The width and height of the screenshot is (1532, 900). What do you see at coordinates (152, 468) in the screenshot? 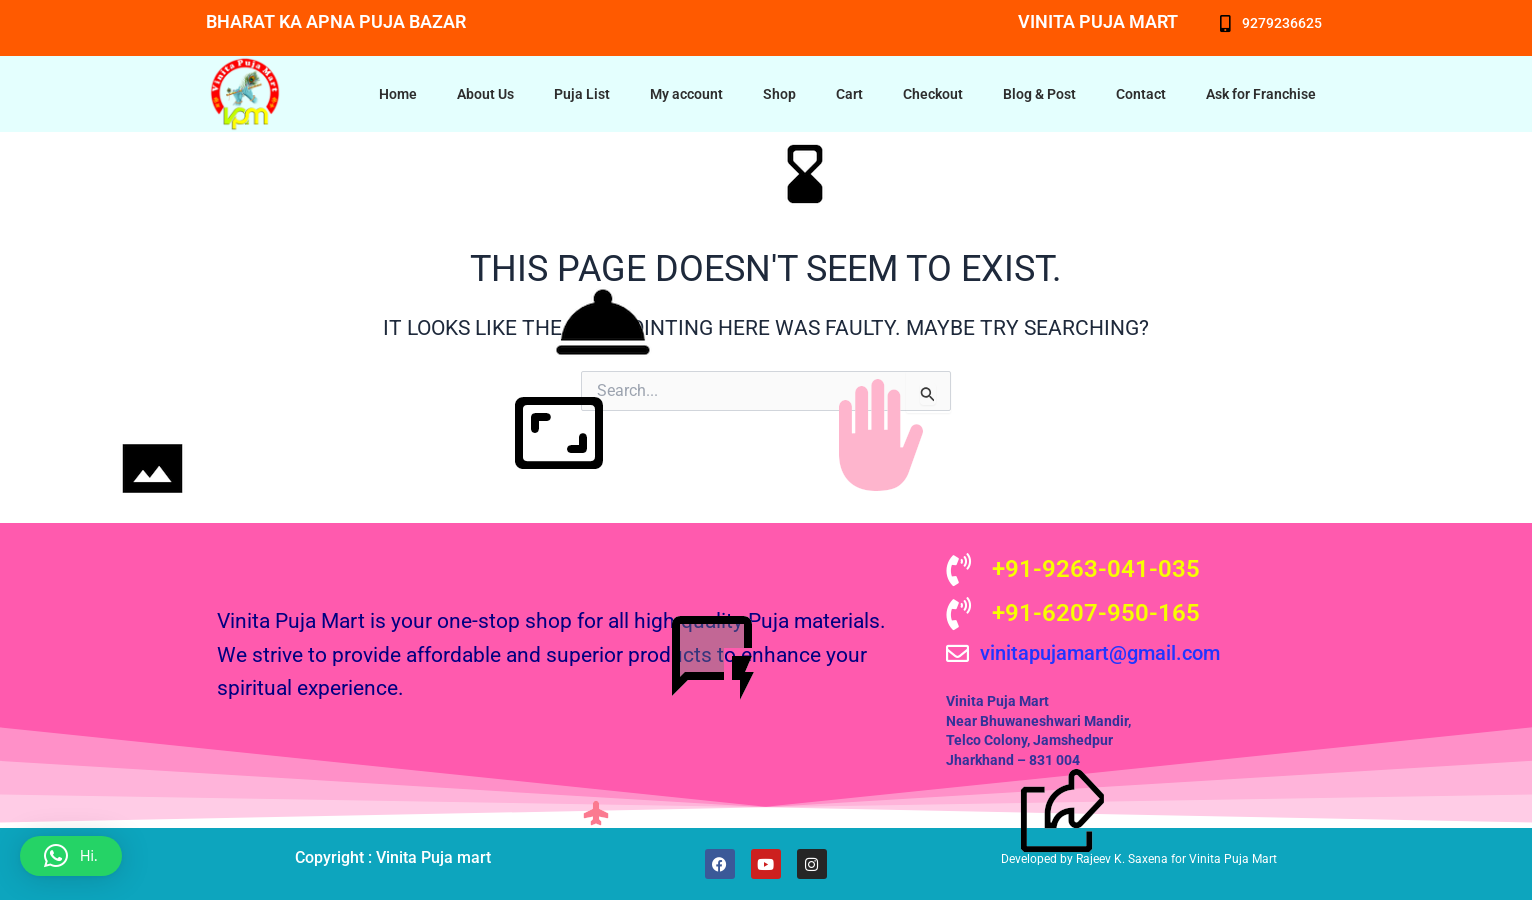
I see `view image at actual size` at bounding box center [152, 468].